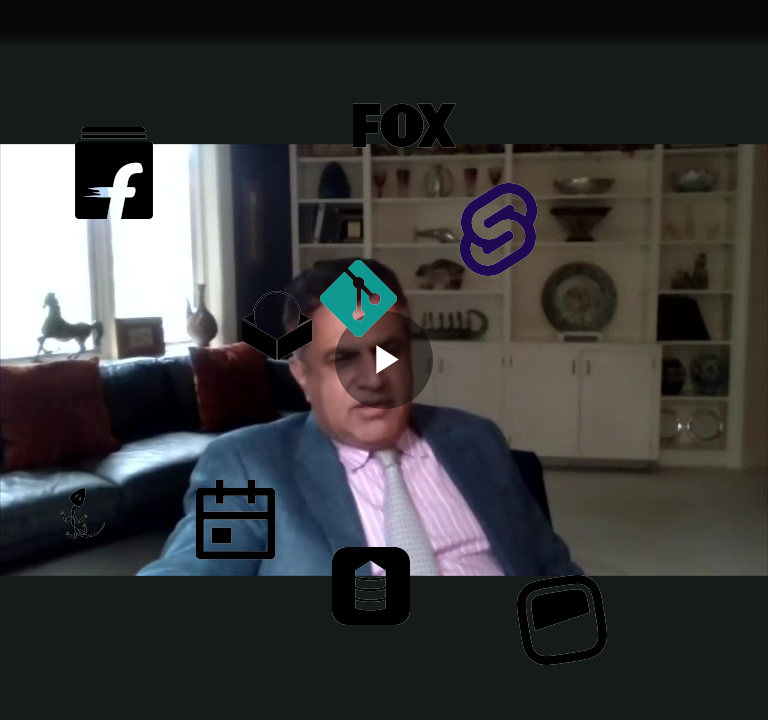 The width and height of the screenshot is (768, 720). Describe the element at coordinates (114, 173) in the screenshot. I see `open the Flipkart shopping app` at that location.